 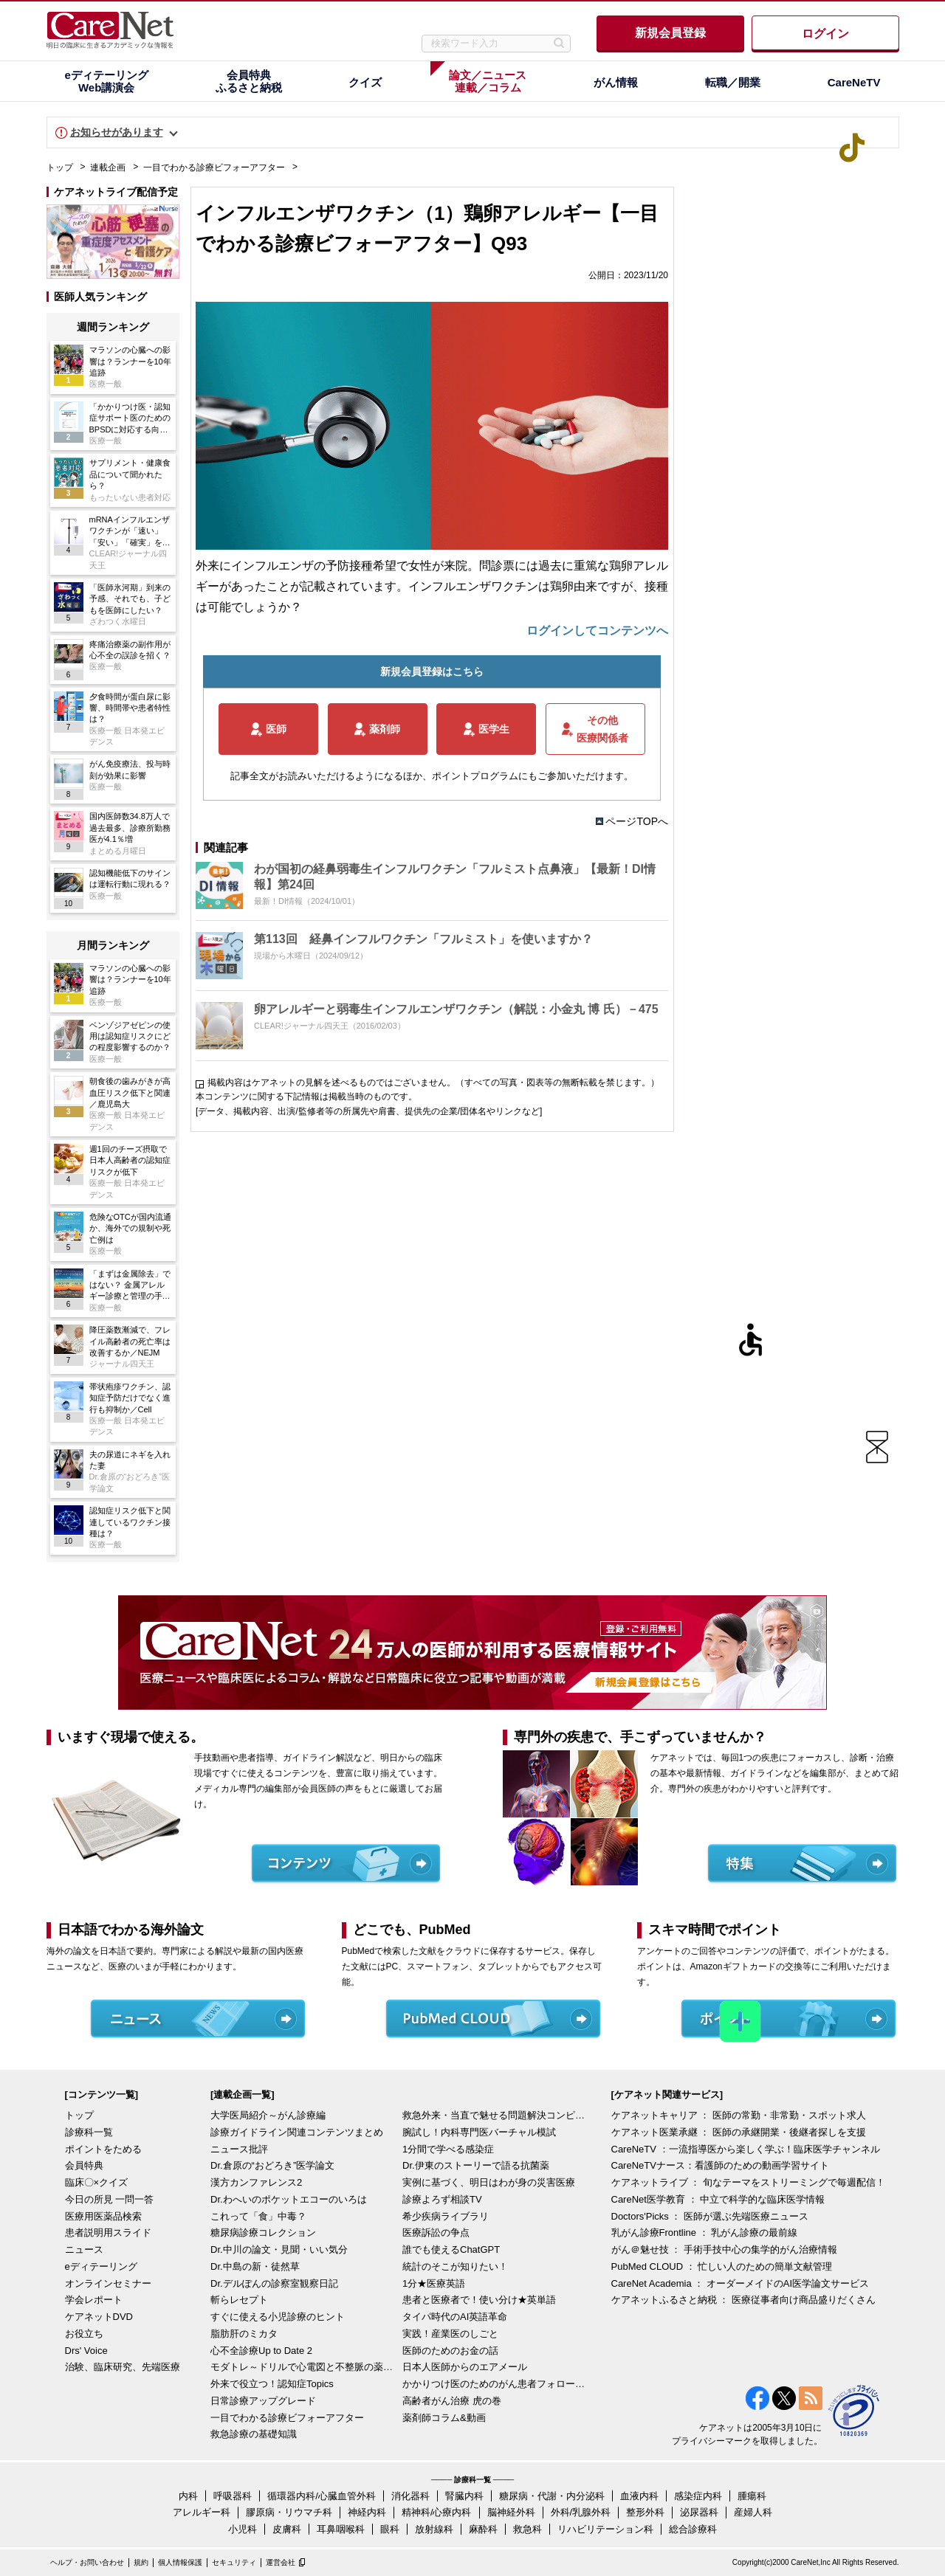 I want to click on open TikTok app, so click(x=852, y=148).